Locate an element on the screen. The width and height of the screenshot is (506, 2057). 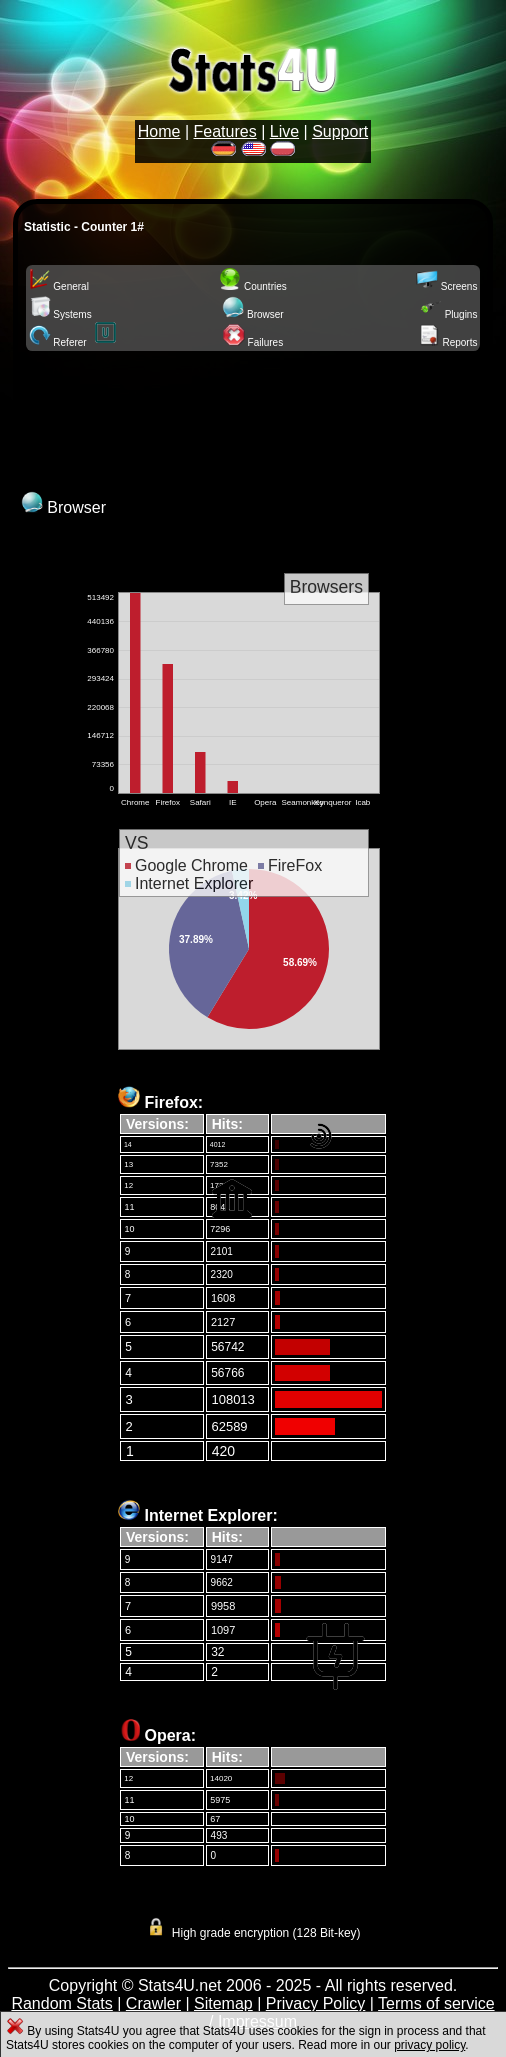
view circular chart or arc graph data is located at coordinates (319, 1136).